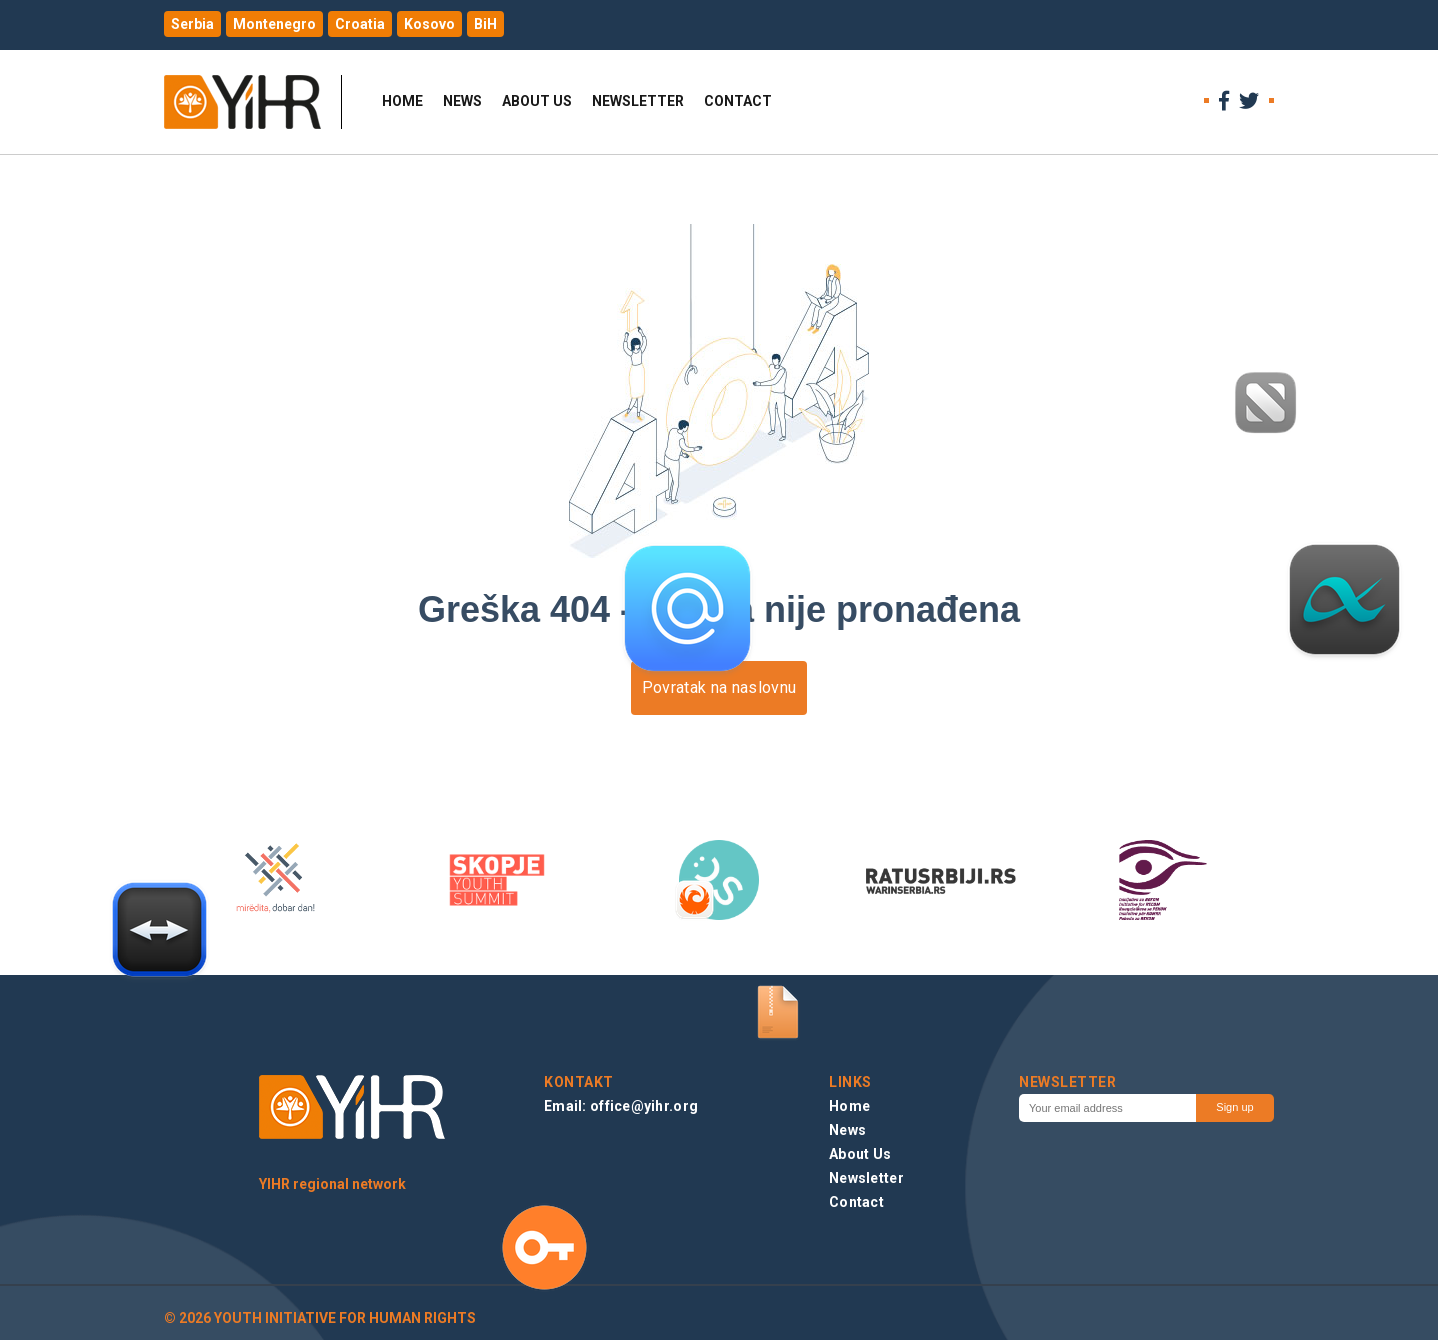 The height and width of the screenshot is (1340, 1438). Describe the element at coordinates (1344, 599) in the screenshot. I see `open albert app launcher` at that location.